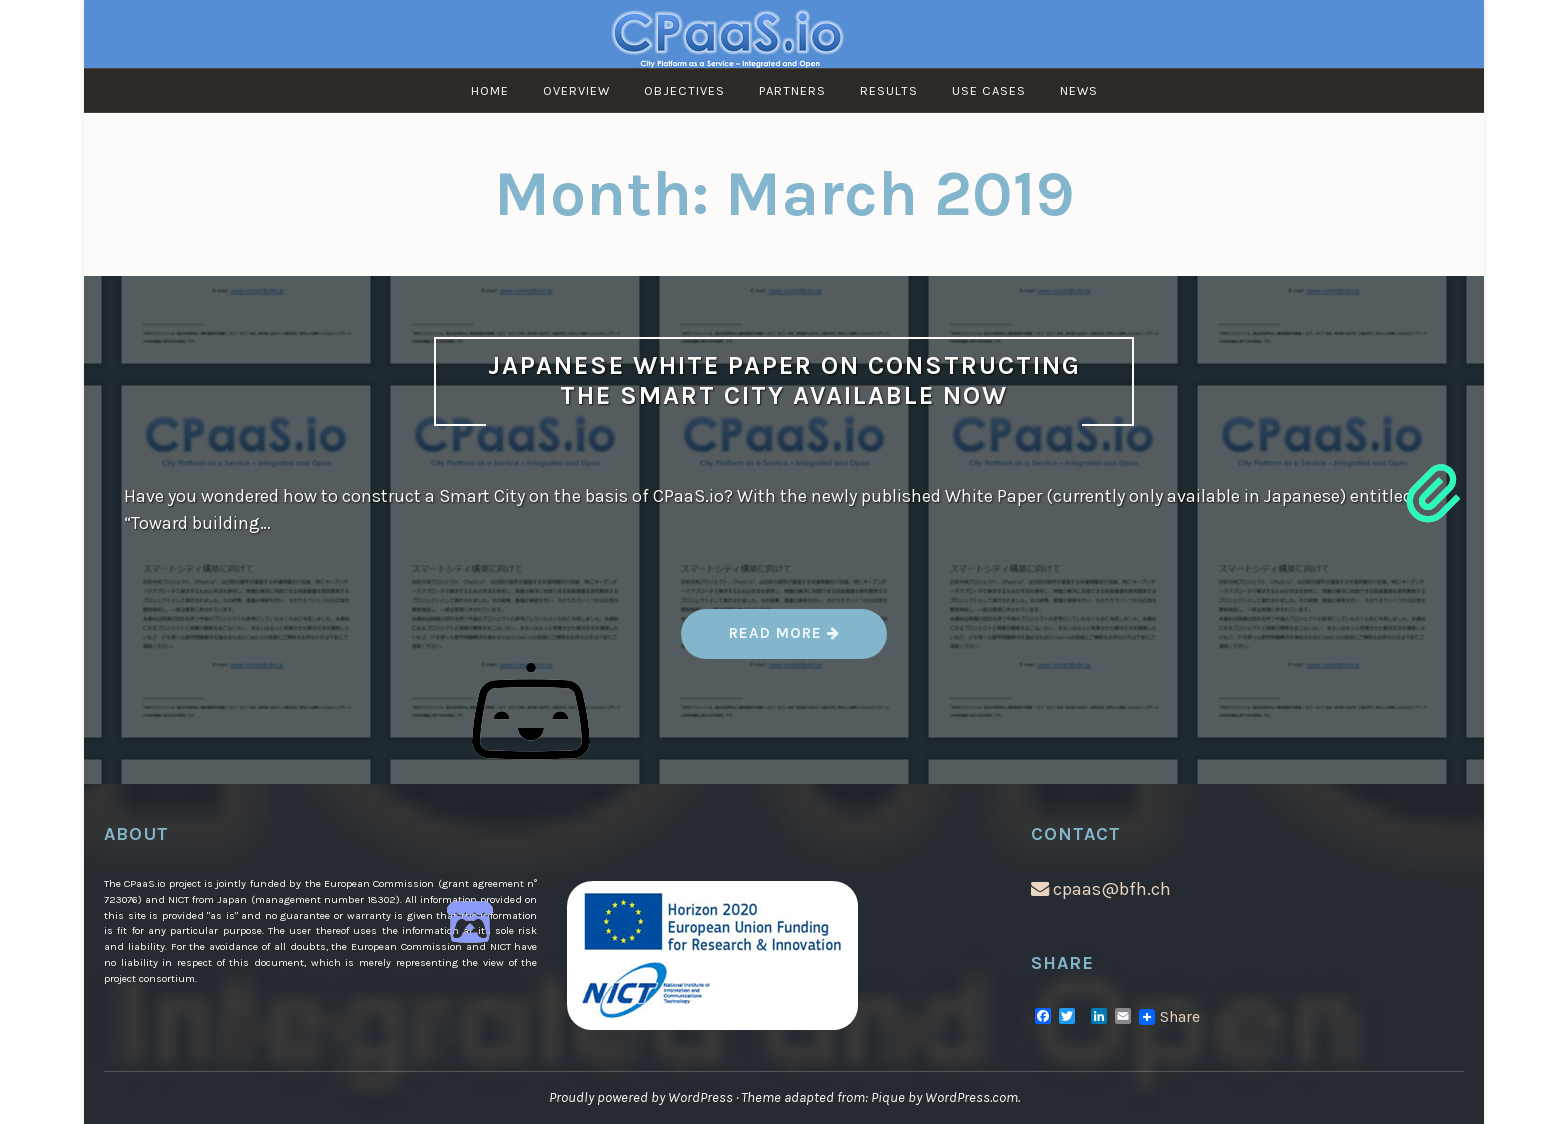  What do you see at coordinates (1434, 494) in the screenshot?
I see `attach a file to your message` at bounding box center [1434, 494].